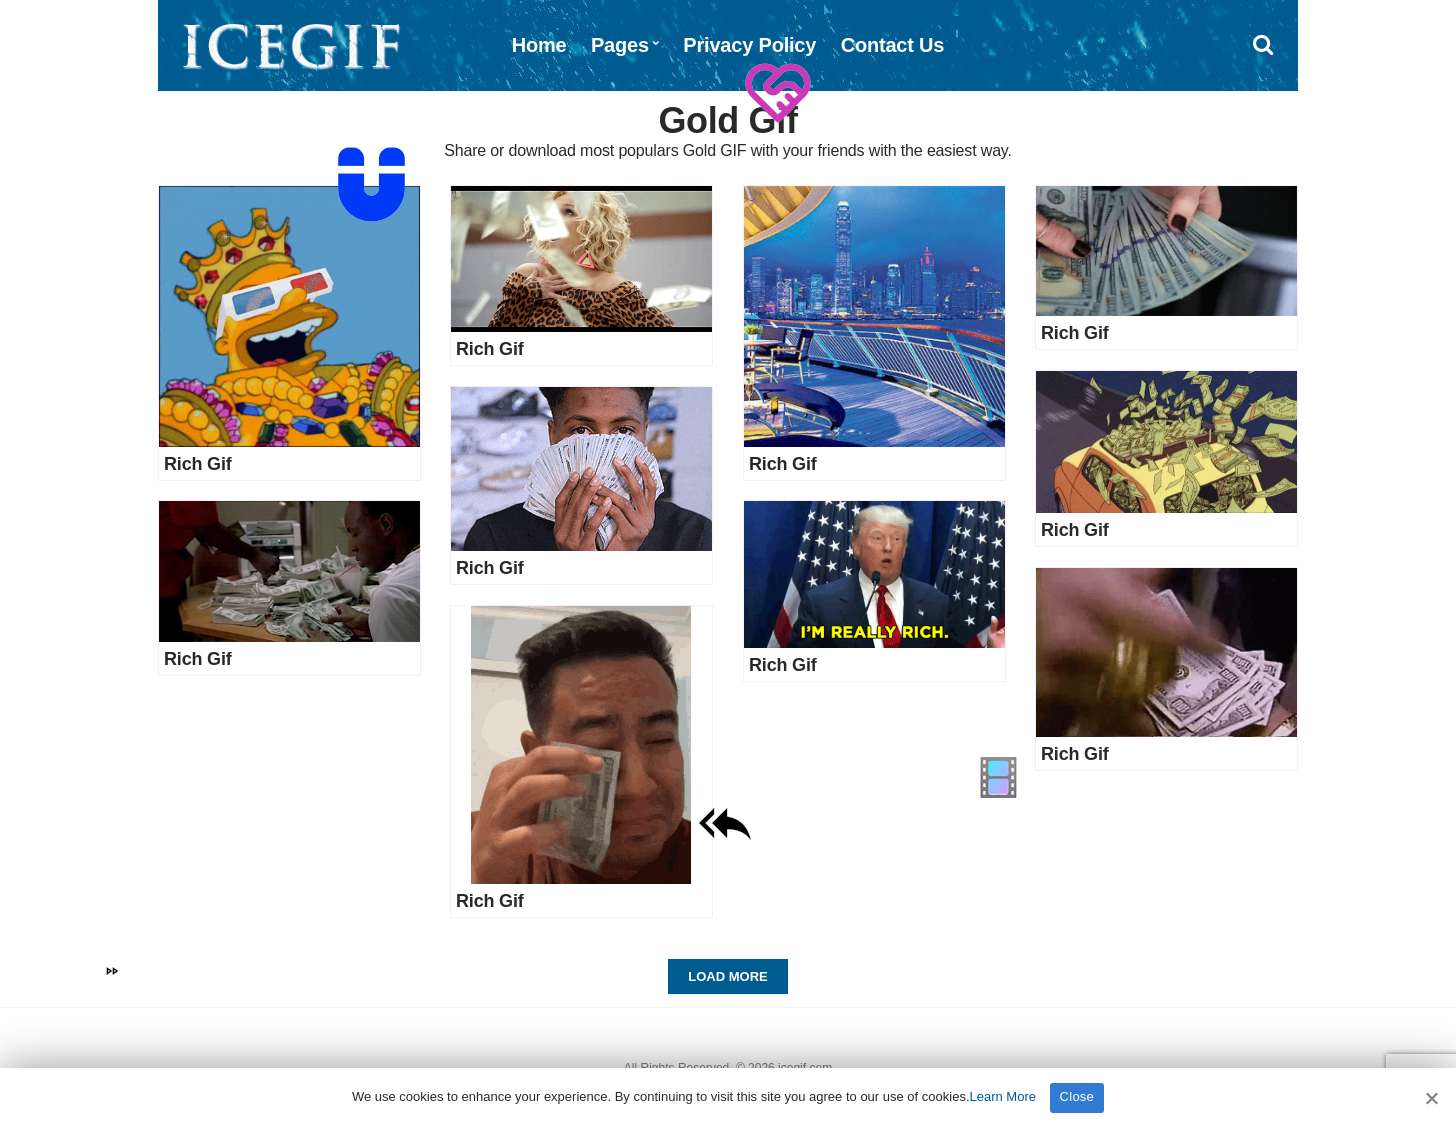 The height and width of the screenshot is (1128, 1456). Describe the element at coordinates (998, 777) in the screenshot. I see `open video player or media library` at that location.